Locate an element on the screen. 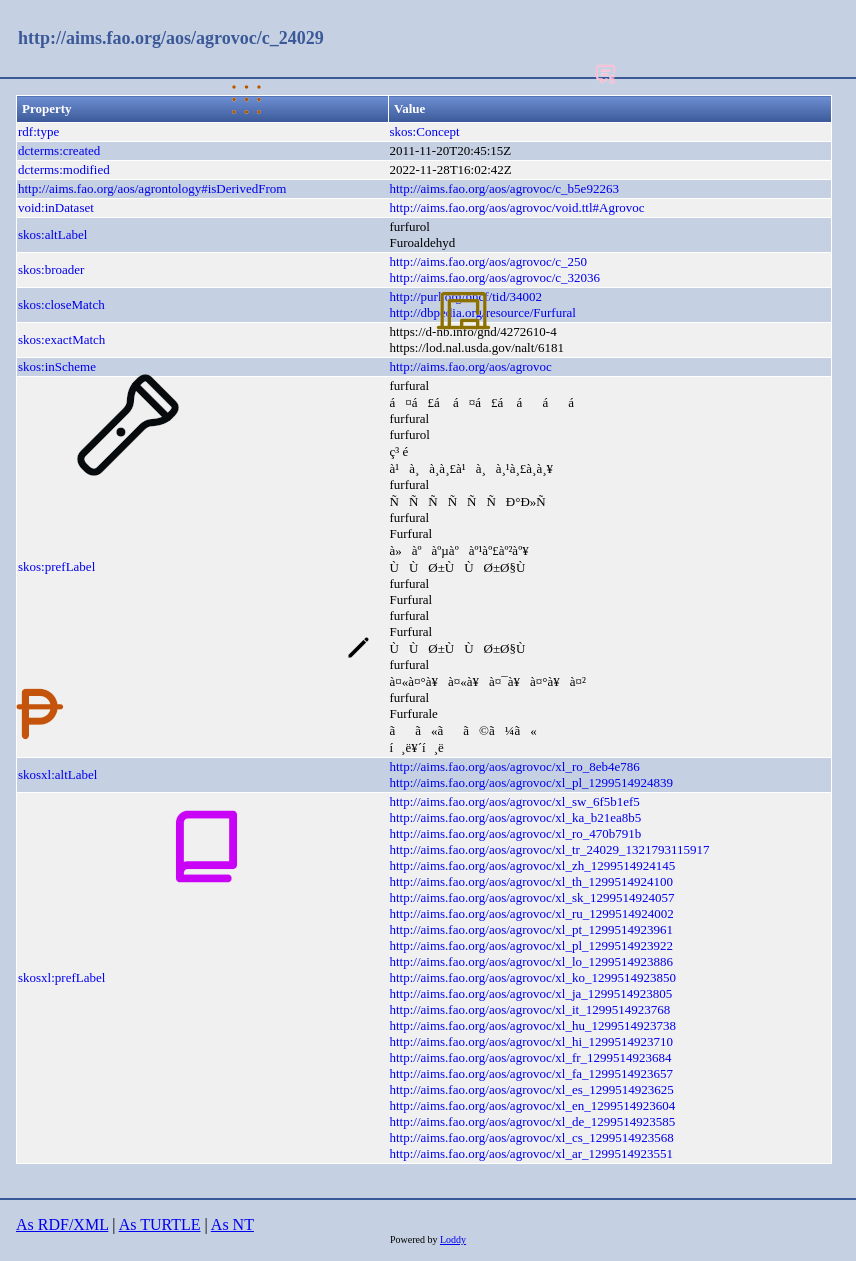 This screenshot has width=856, height=1261. open app drawer or launcher is located at coordinates (246, 99).